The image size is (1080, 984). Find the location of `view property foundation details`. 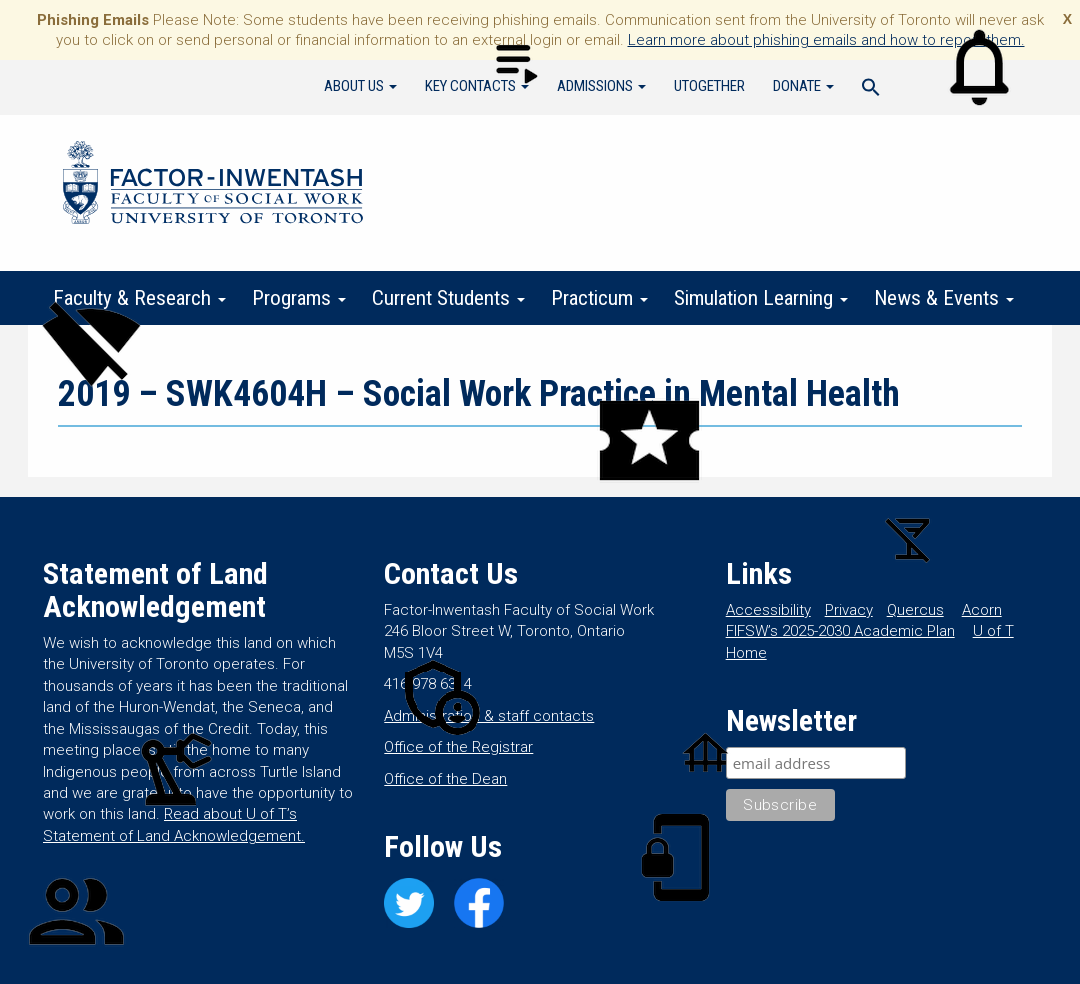

view property foundation details is located at coordinates (705, 753).